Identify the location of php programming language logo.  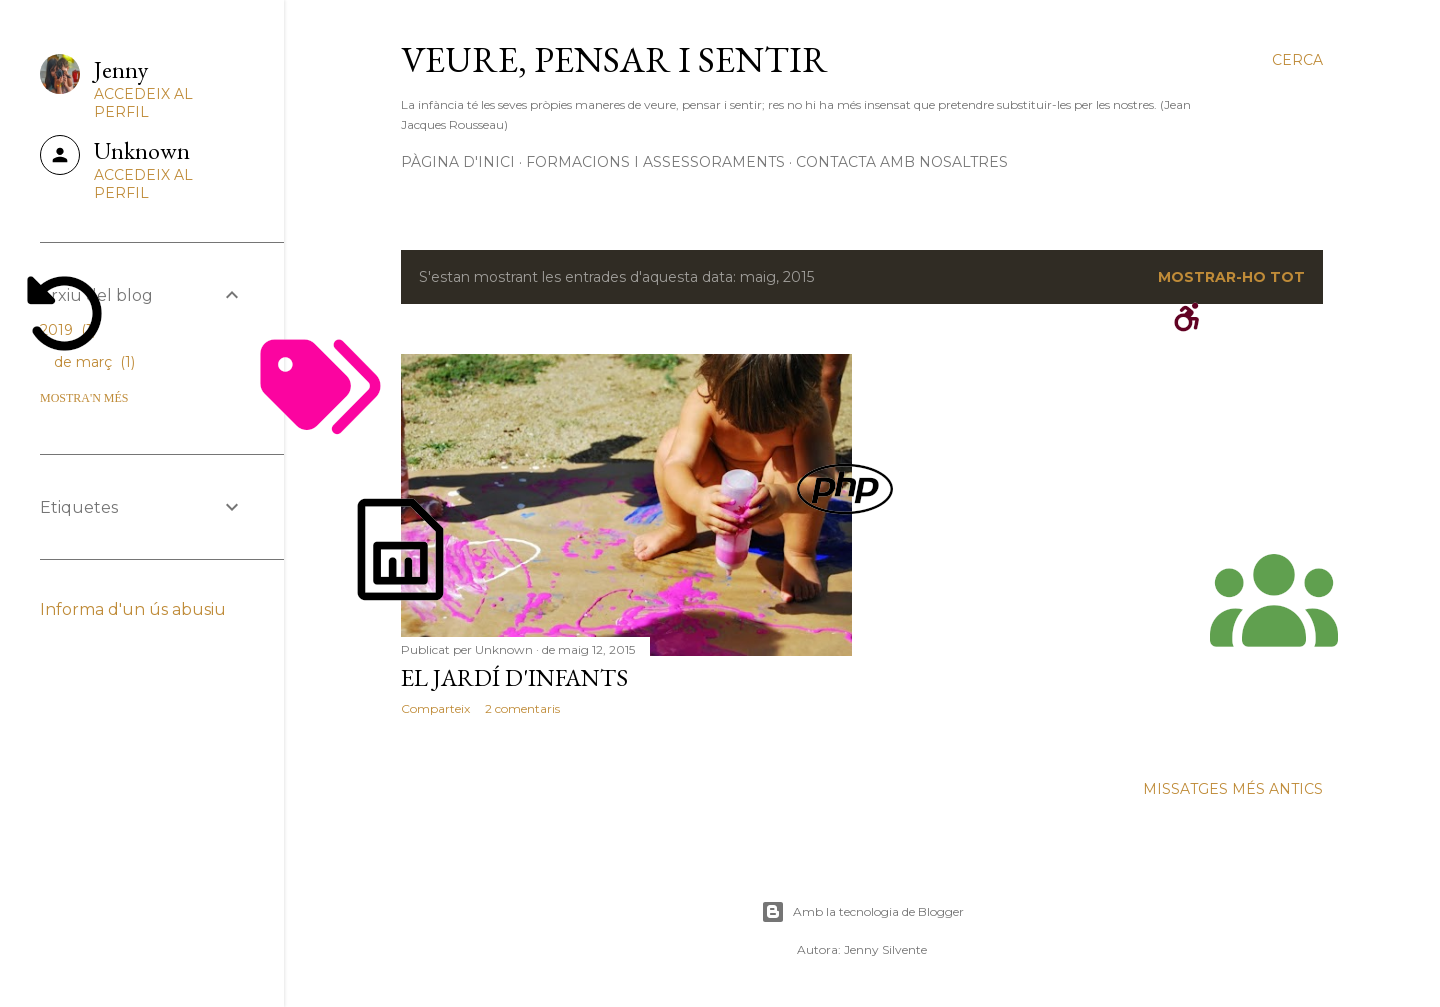
(845, 489).